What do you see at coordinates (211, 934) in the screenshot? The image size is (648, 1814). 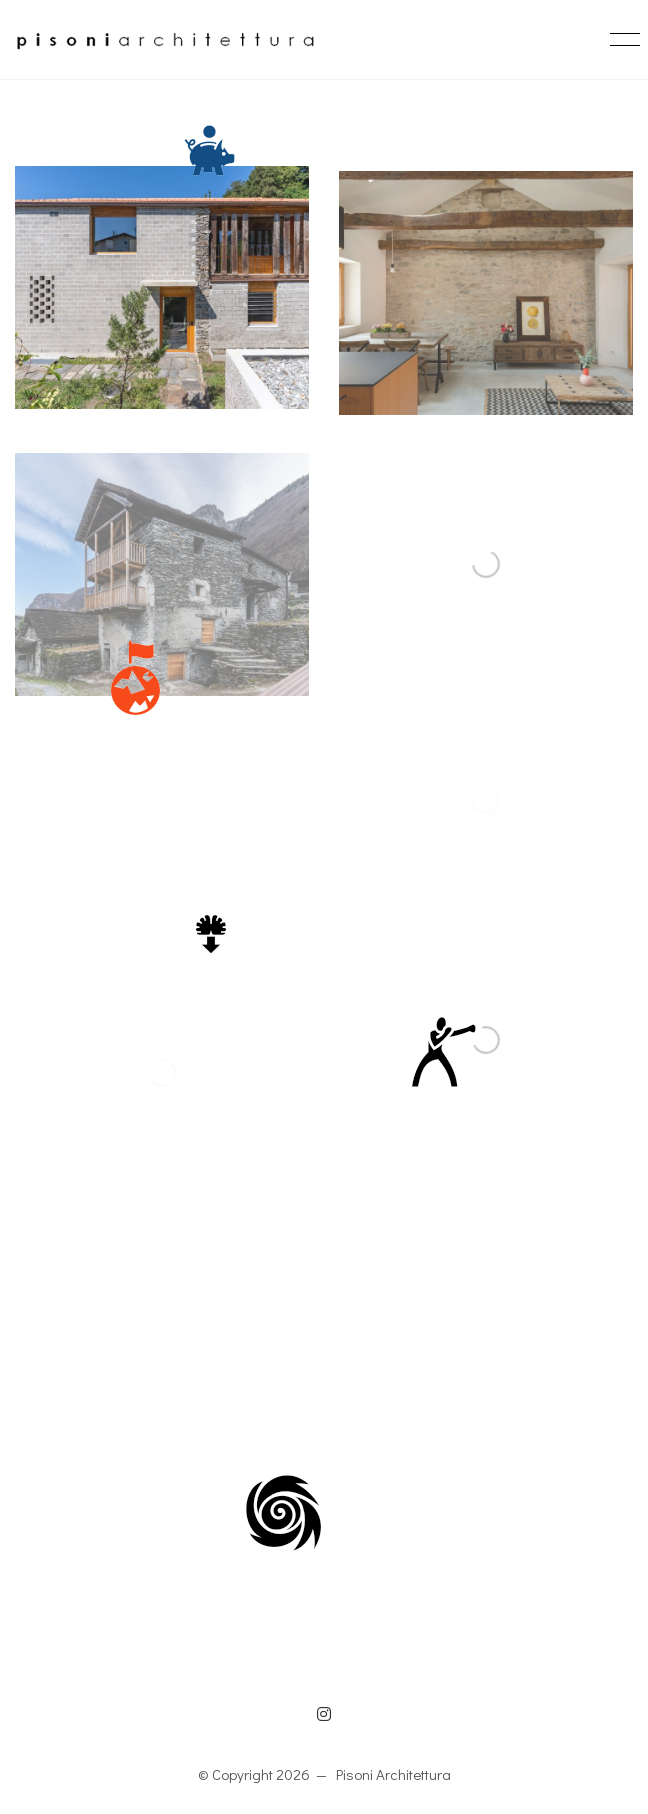 I see `export or download your thoughts and notes` at bounding box center [211, 934].